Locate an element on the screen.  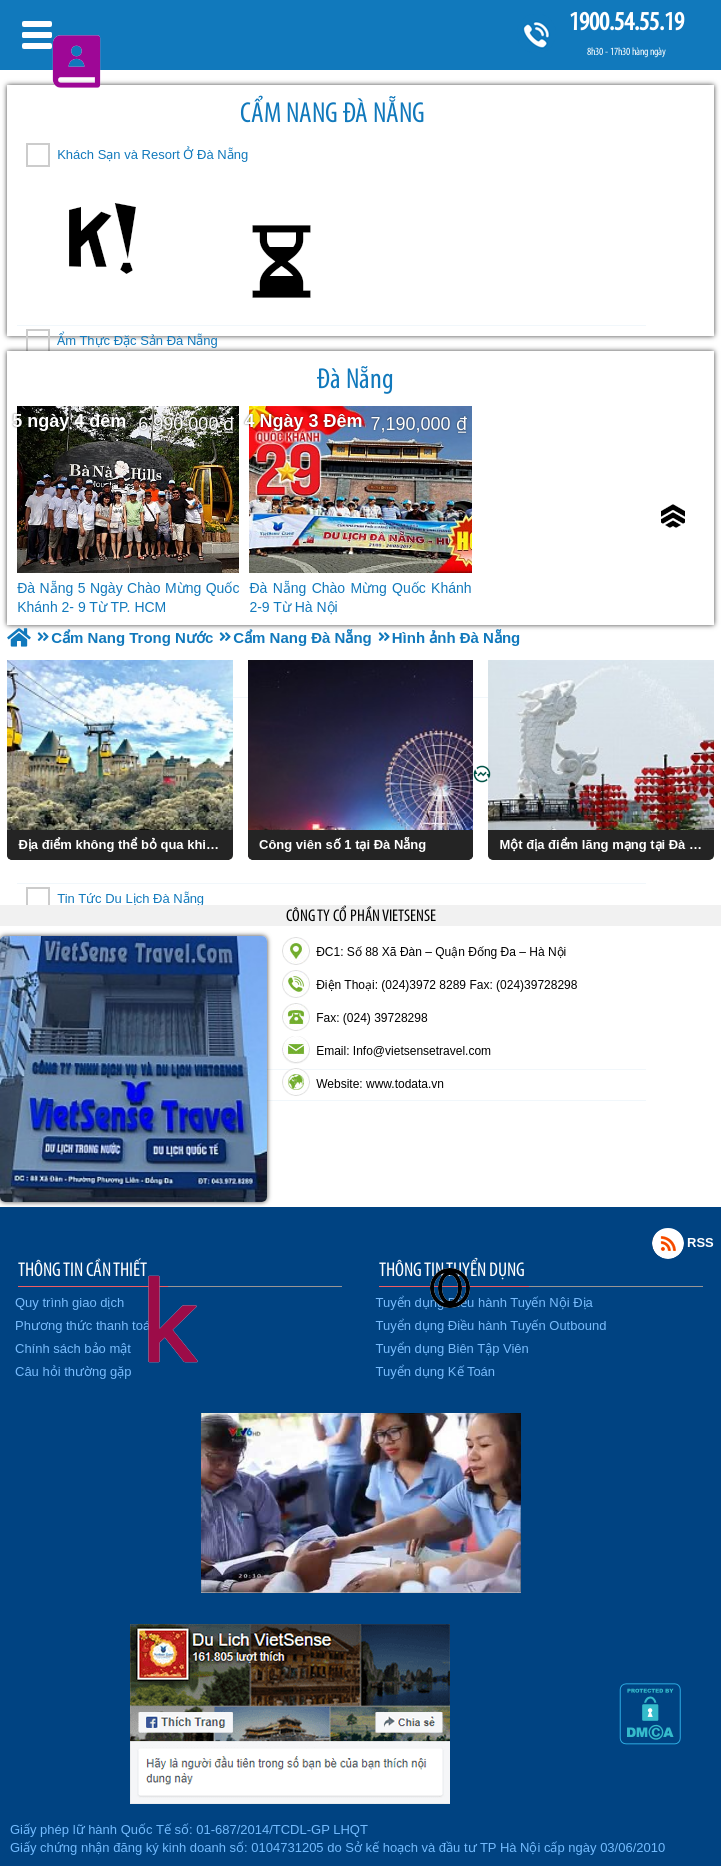
exchange or convert funds is located at coordinates (482, 774).